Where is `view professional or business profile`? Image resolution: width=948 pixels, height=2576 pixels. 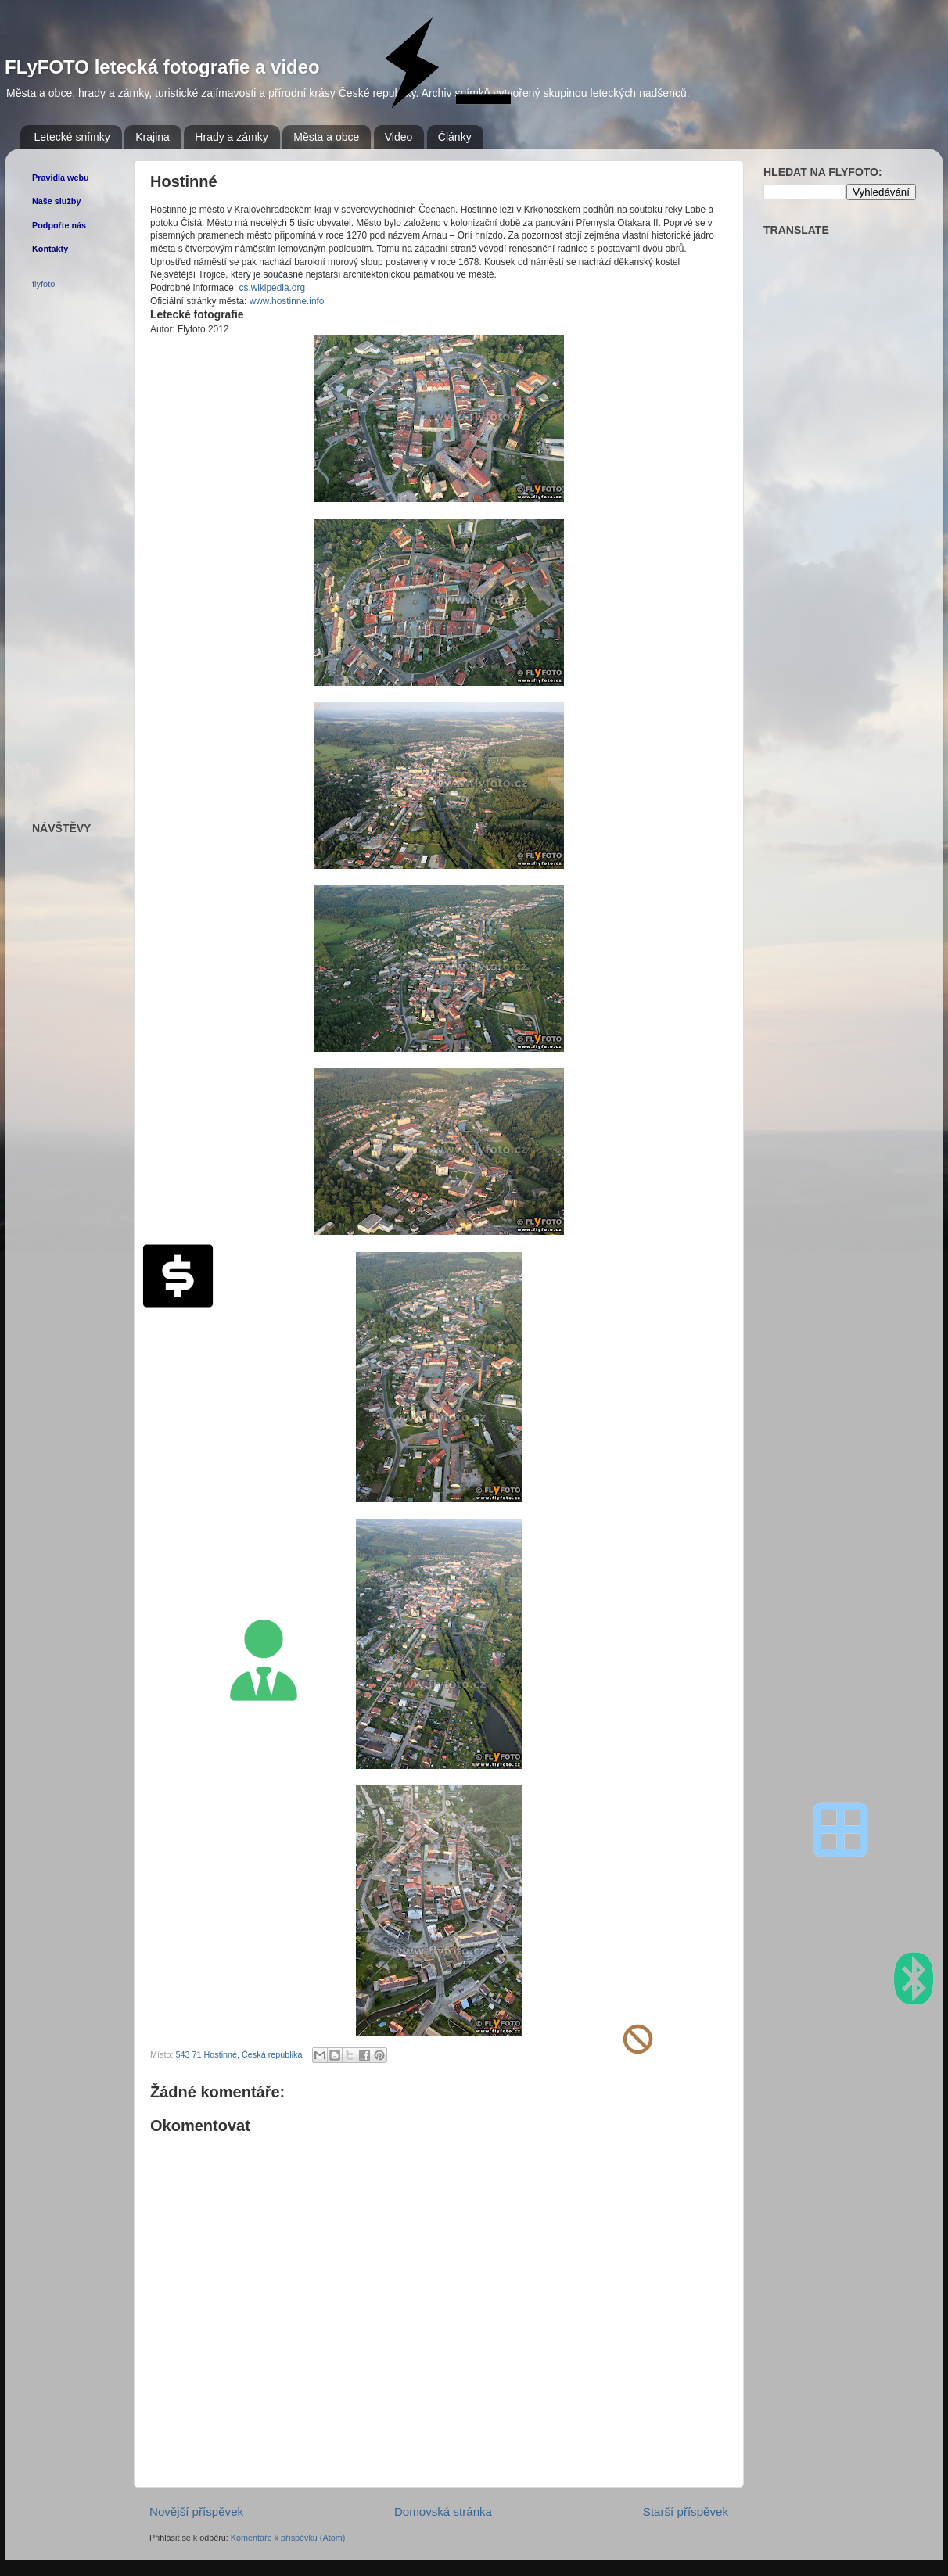 view professional or business profile is located at coordinates (264, 1659).